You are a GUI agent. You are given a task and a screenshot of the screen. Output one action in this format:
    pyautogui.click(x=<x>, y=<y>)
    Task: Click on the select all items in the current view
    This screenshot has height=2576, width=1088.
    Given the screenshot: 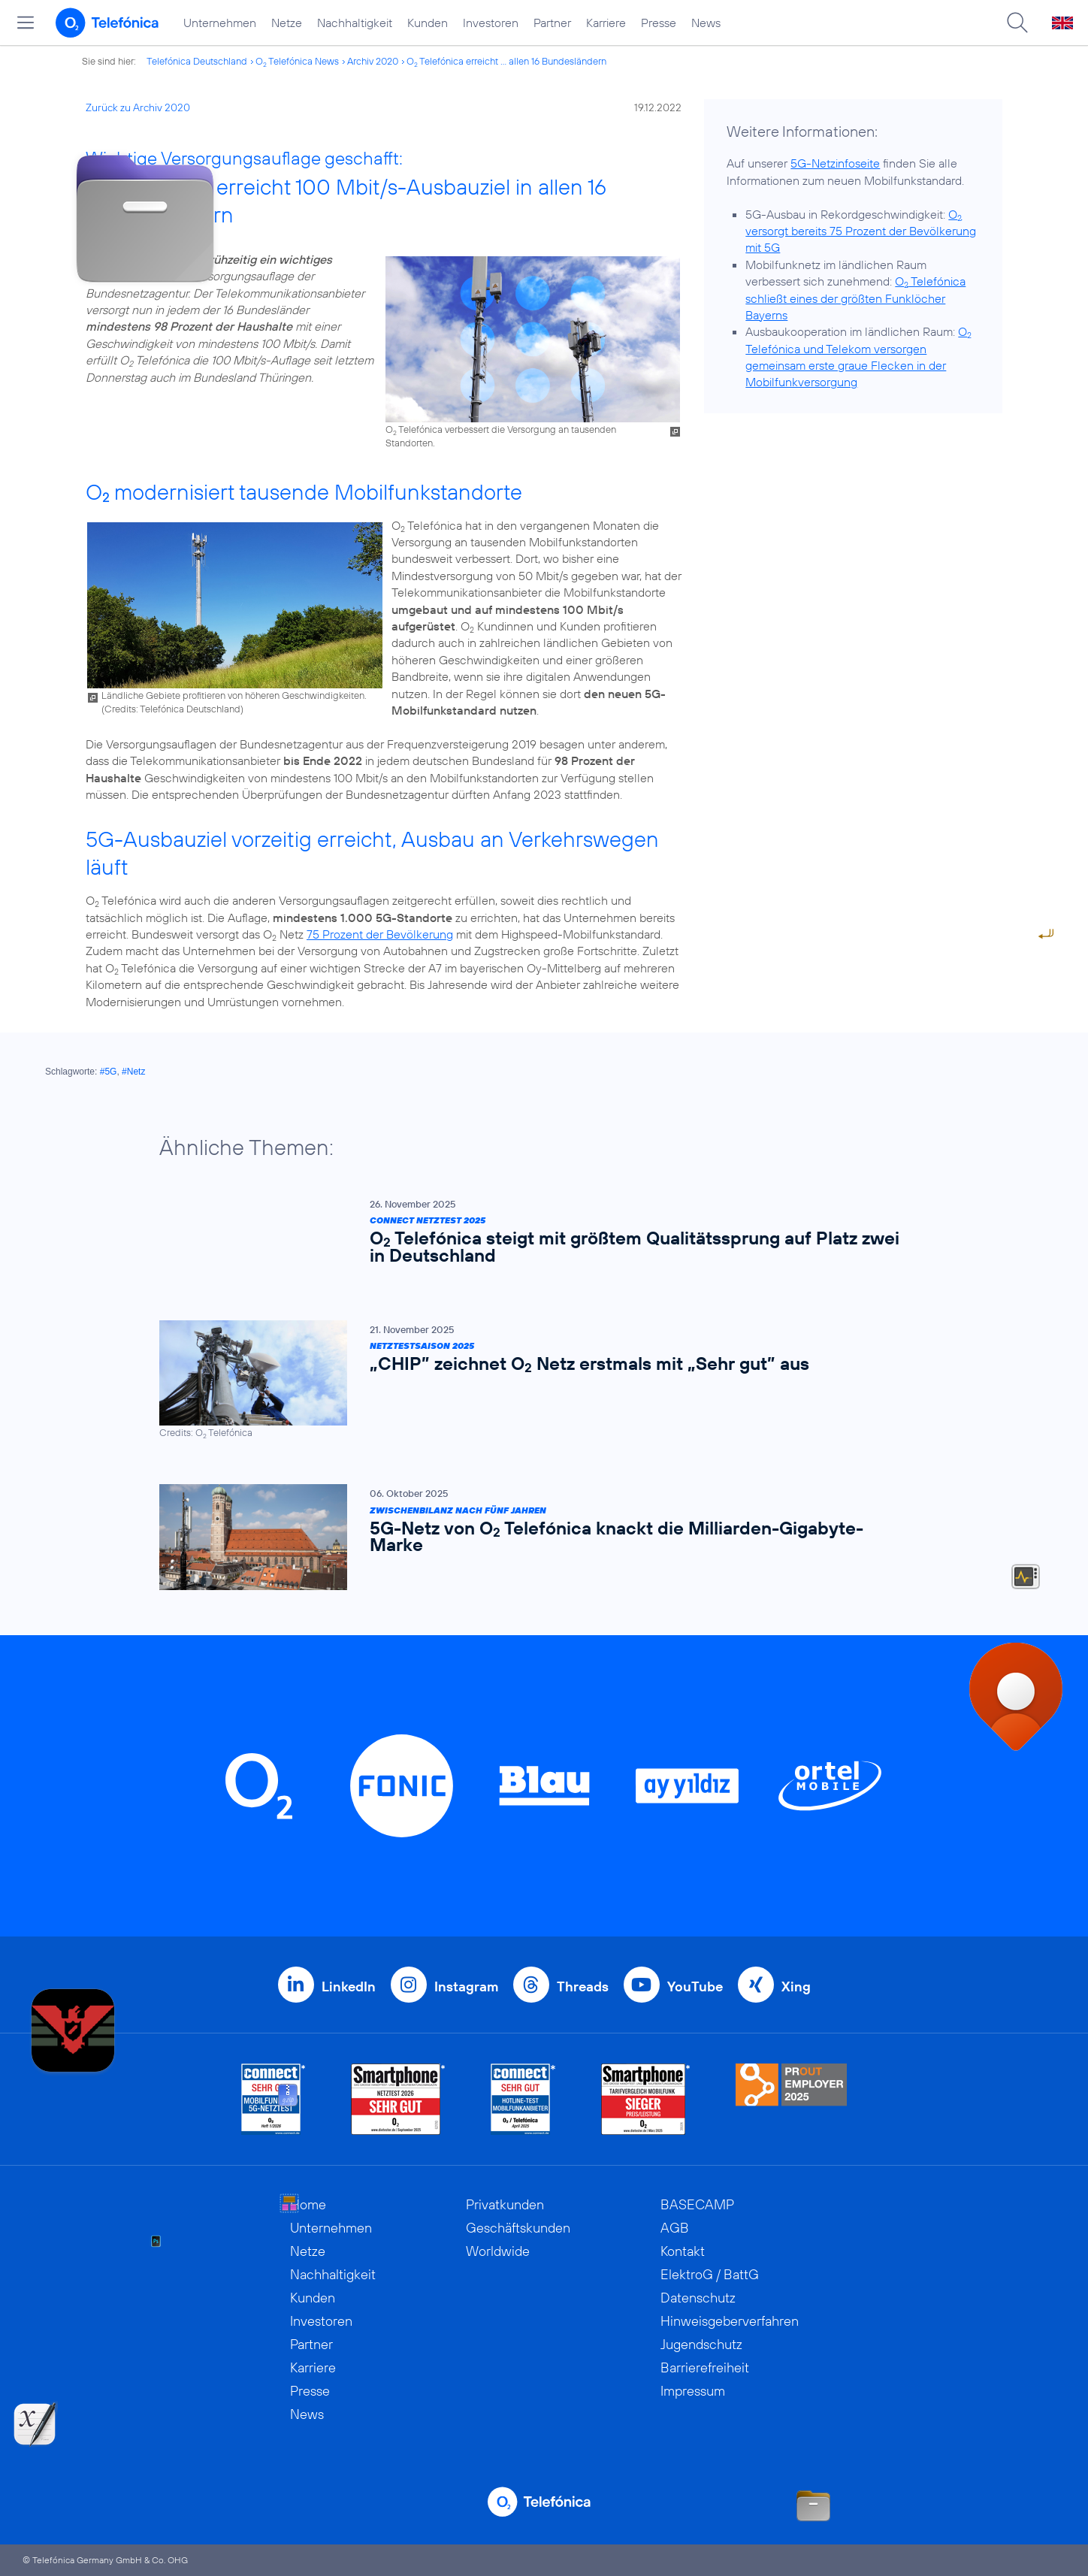 What is the action you would take?
    pyautogui.click(x=289, y=2203)
    